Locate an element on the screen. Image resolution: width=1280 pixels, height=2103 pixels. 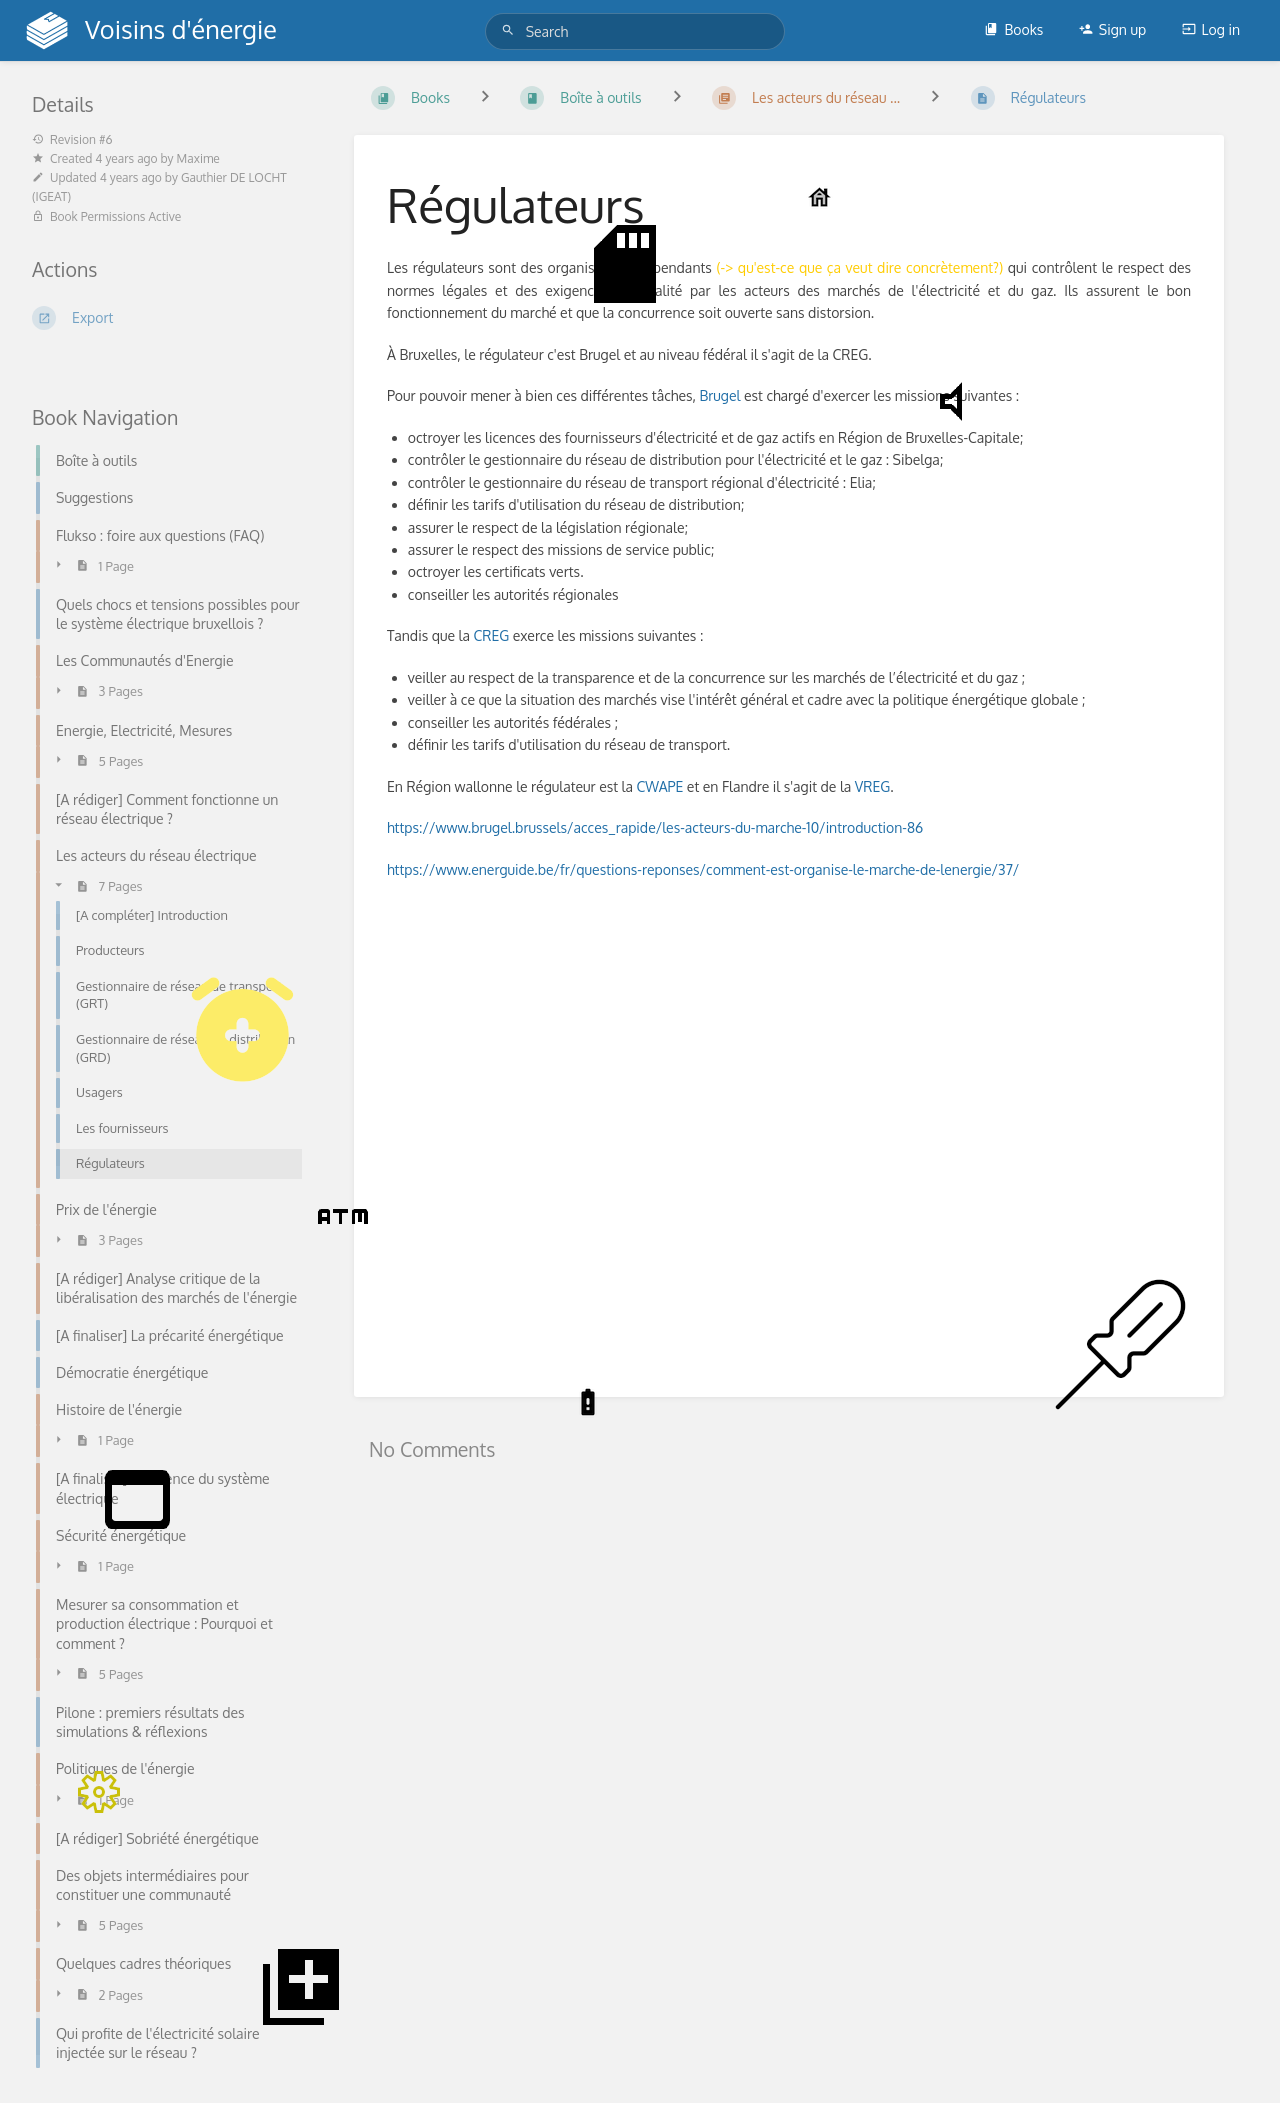
access settings or configuration options is located at coordinates (1120, 1344).